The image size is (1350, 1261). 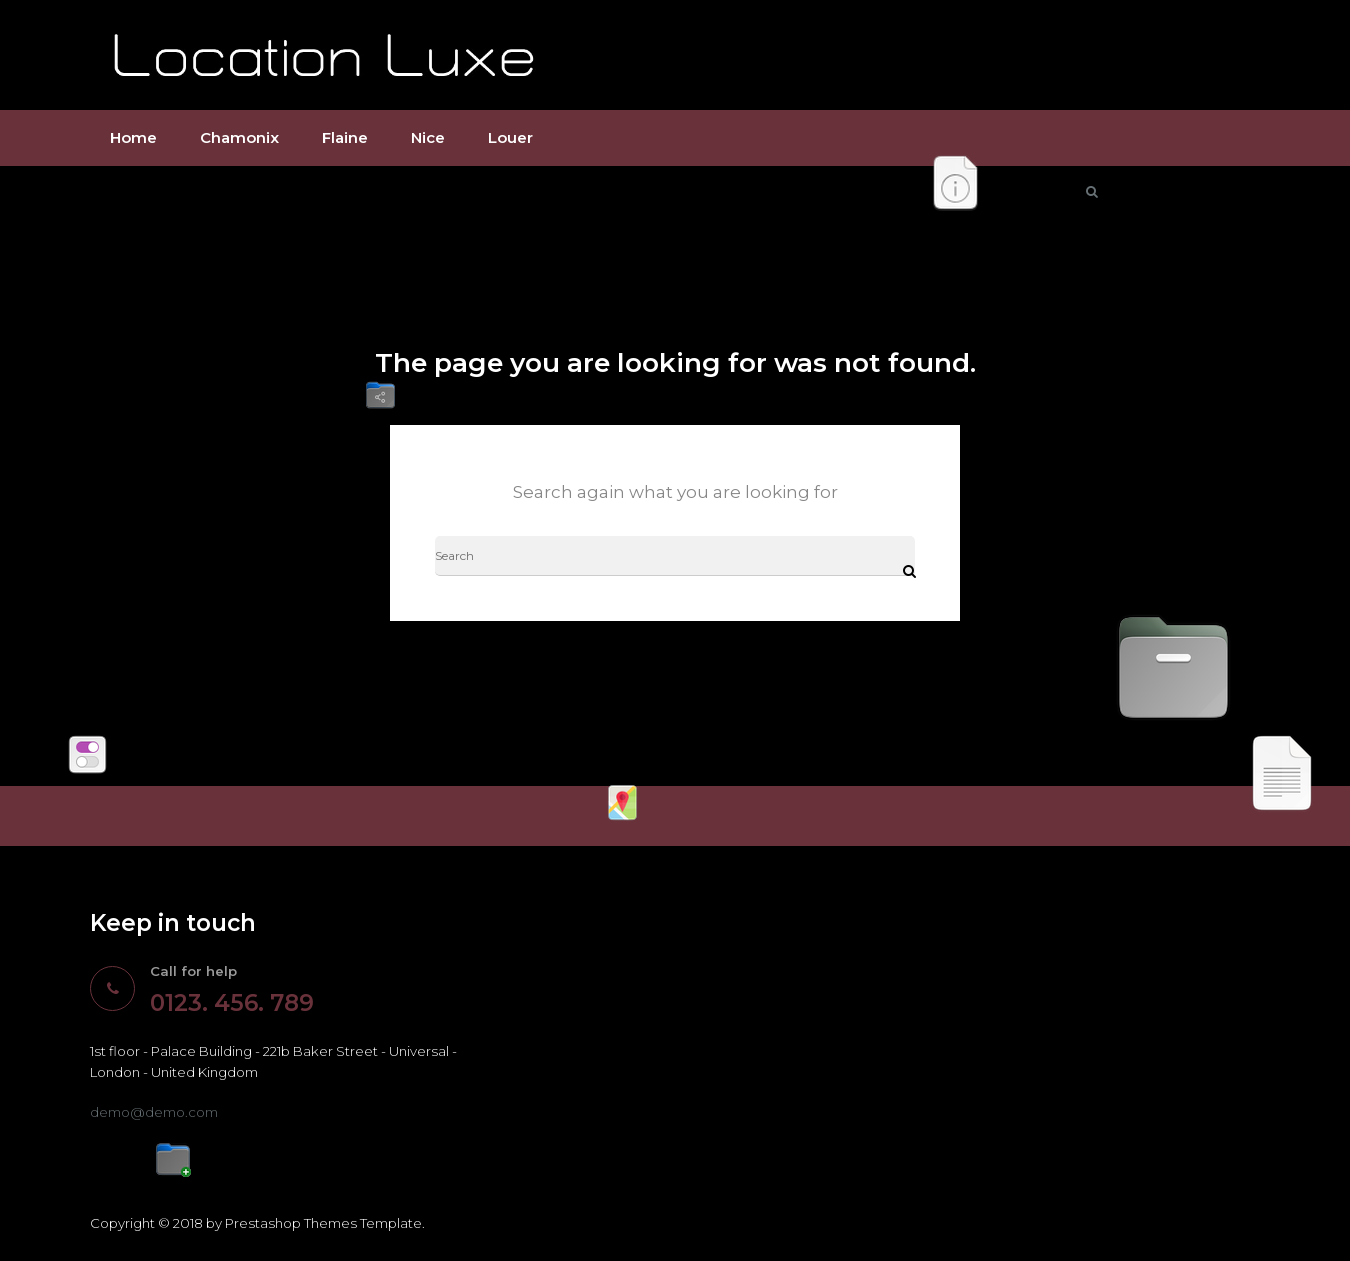 What do you see at coordinates (955, 182) in the screenshot?
I see `open the readme documentation file` at bounding box center [955, 182].